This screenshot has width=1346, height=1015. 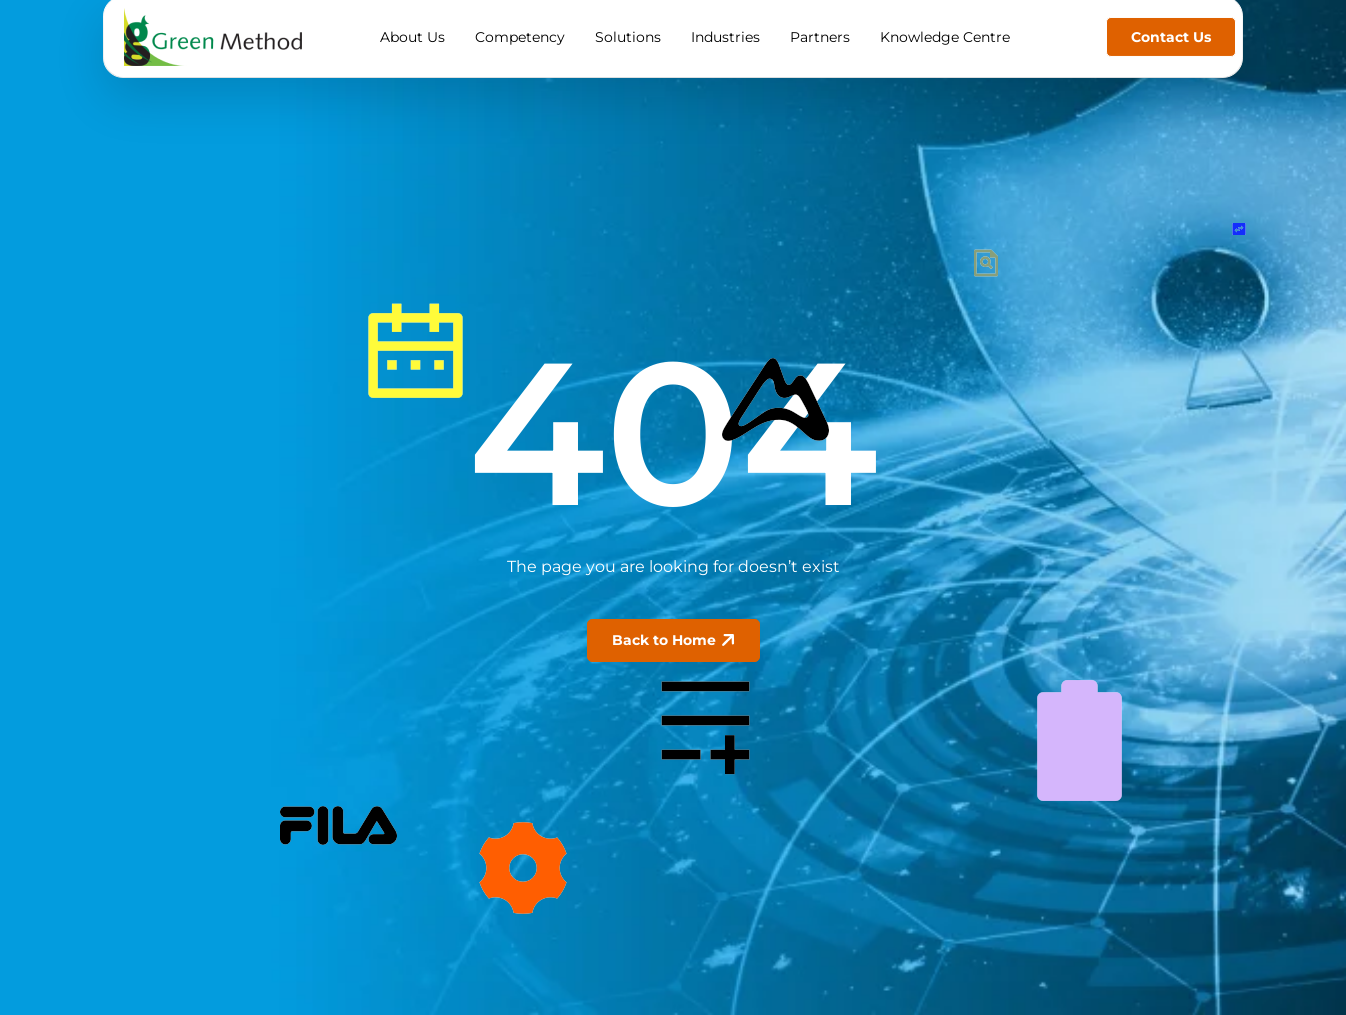 I want to click on open the AllTrails app, so click(x=775, y=399).